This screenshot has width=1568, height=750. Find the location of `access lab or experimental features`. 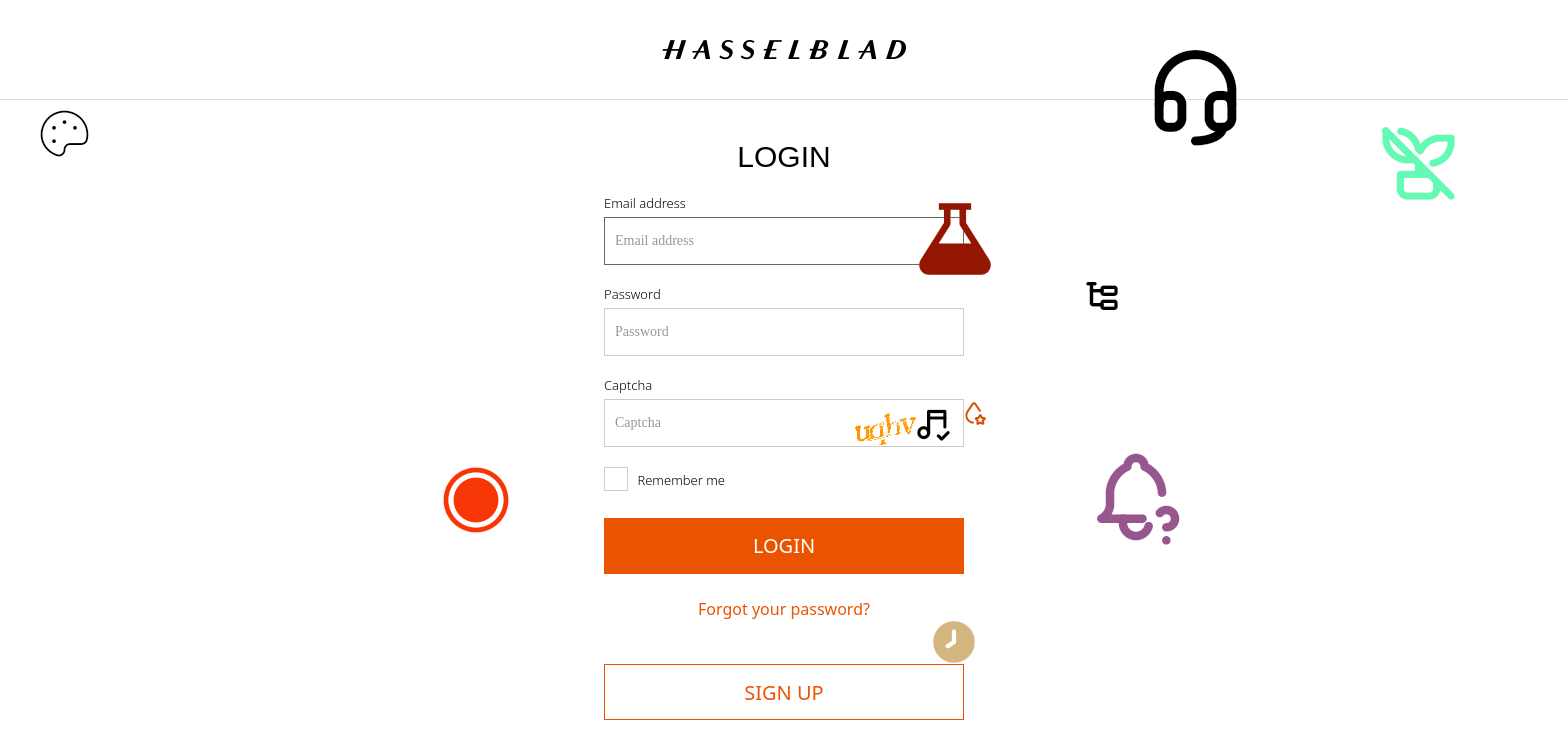

access lab or experimental features is located at coordinates (955, 239).